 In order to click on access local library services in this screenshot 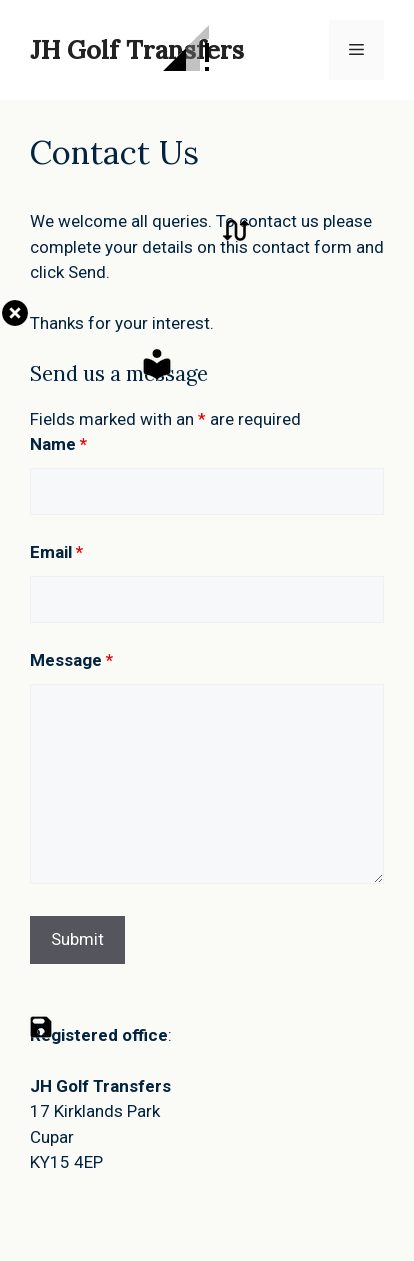, I will do `click(157, 364)`.